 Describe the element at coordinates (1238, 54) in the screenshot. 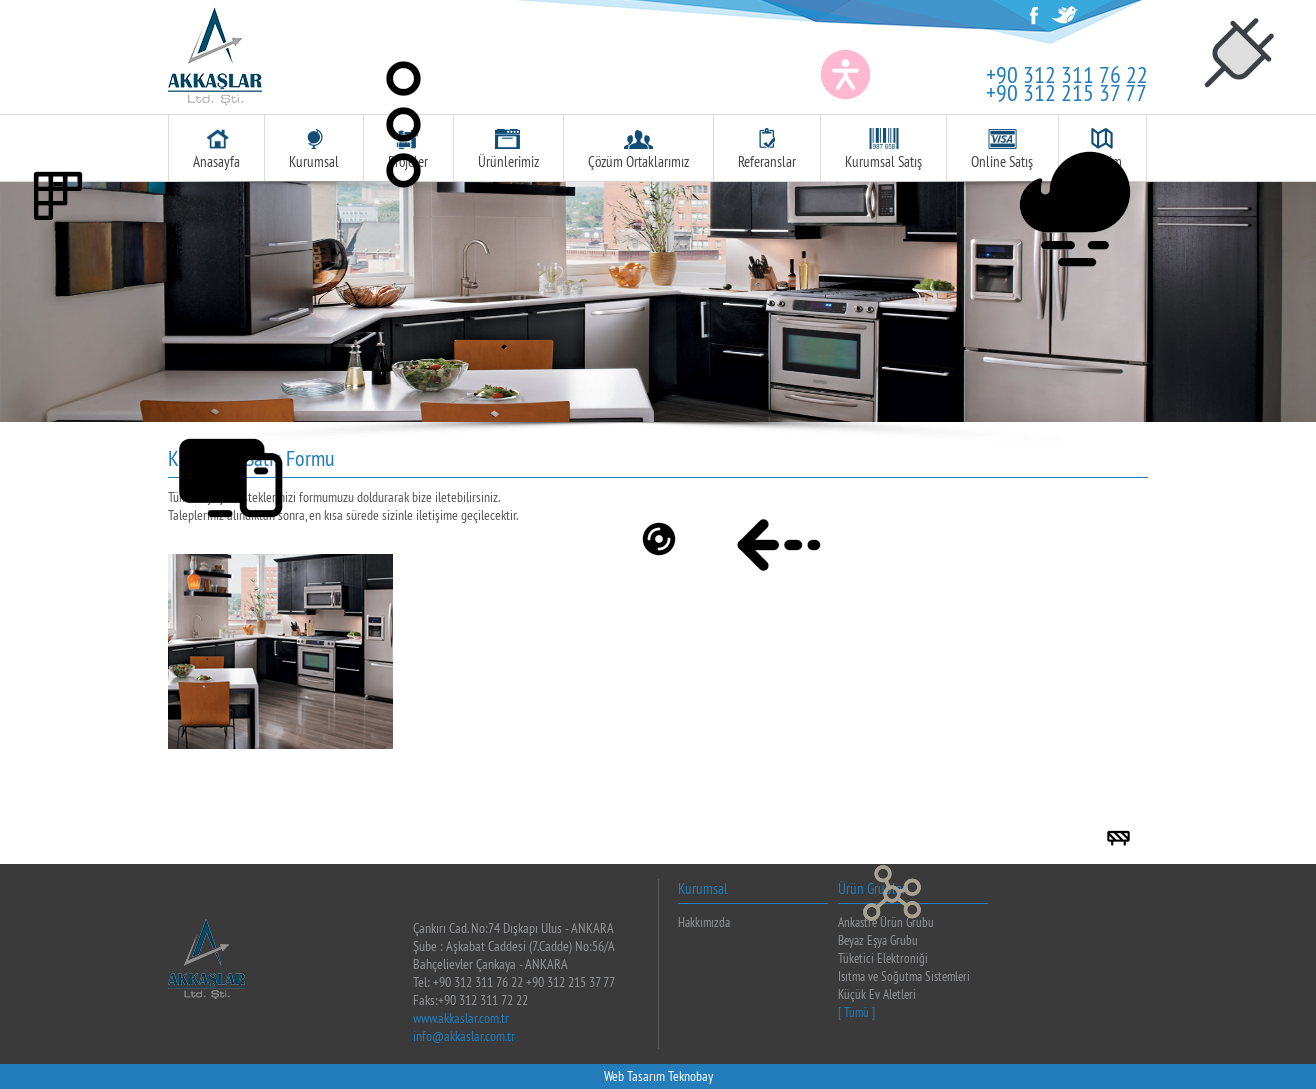

I see `connect to a power source` at that location.